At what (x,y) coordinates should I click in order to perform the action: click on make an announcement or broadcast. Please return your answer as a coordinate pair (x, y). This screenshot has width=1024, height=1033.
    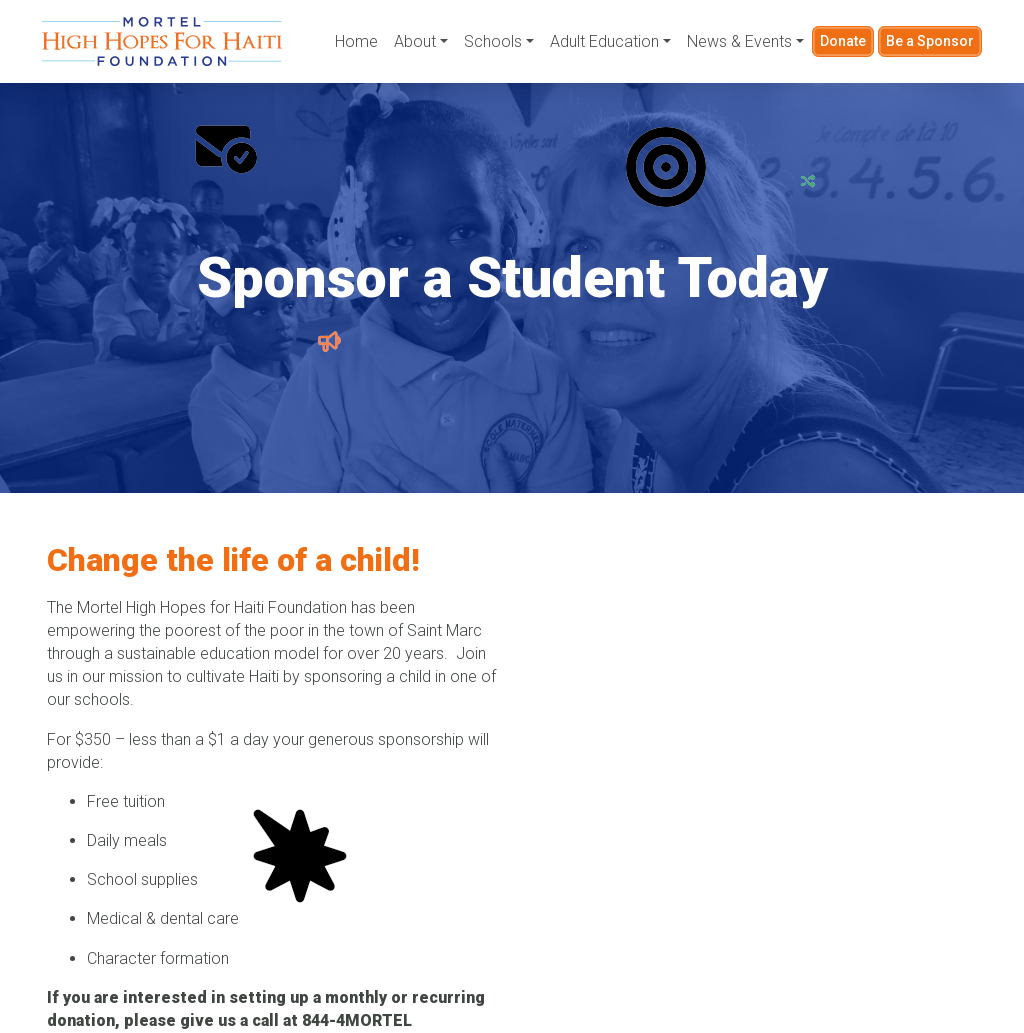
    Looking at the image, I should click on (329, 341).